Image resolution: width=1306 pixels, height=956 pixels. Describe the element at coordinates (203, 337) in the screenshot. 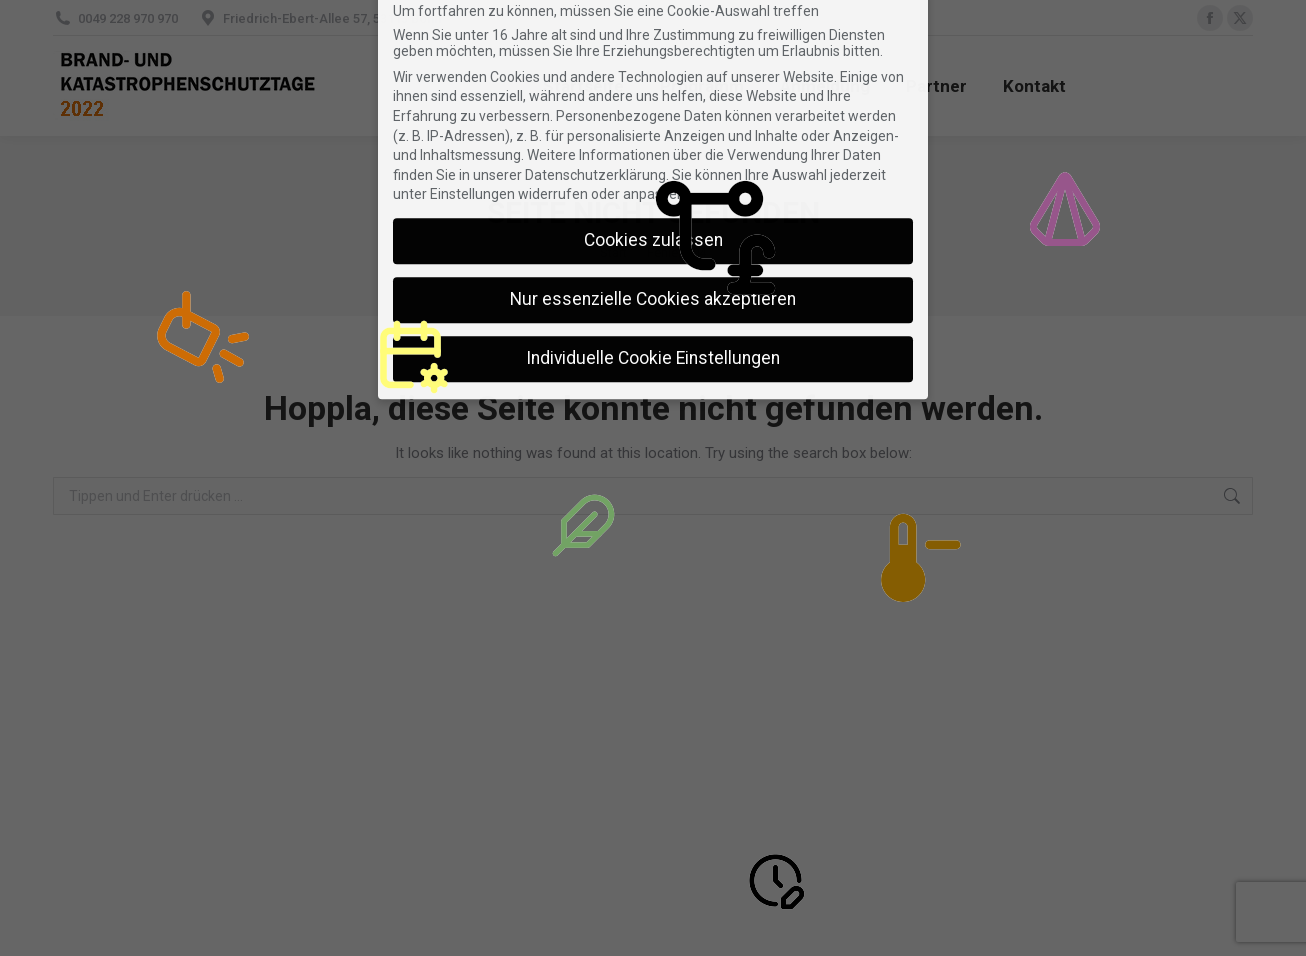

I see `spotlight or highlight feature` at that location.